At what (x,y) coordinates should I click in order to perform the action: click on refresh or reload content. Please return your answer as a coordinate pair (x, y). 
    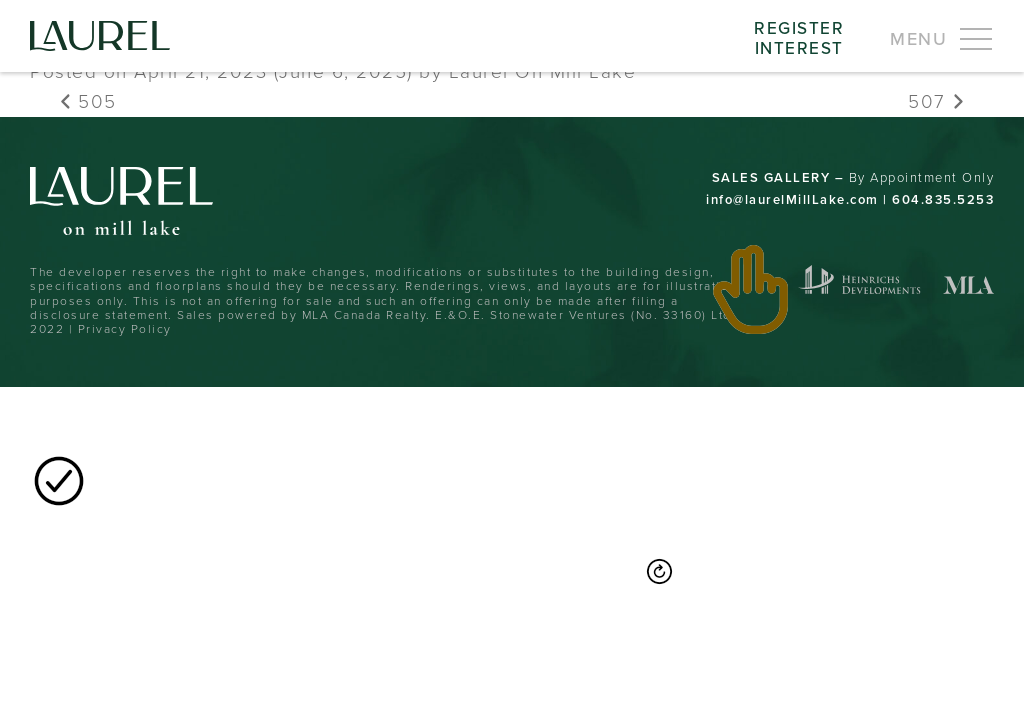
    Looking at the image, I should click on (659, 571).